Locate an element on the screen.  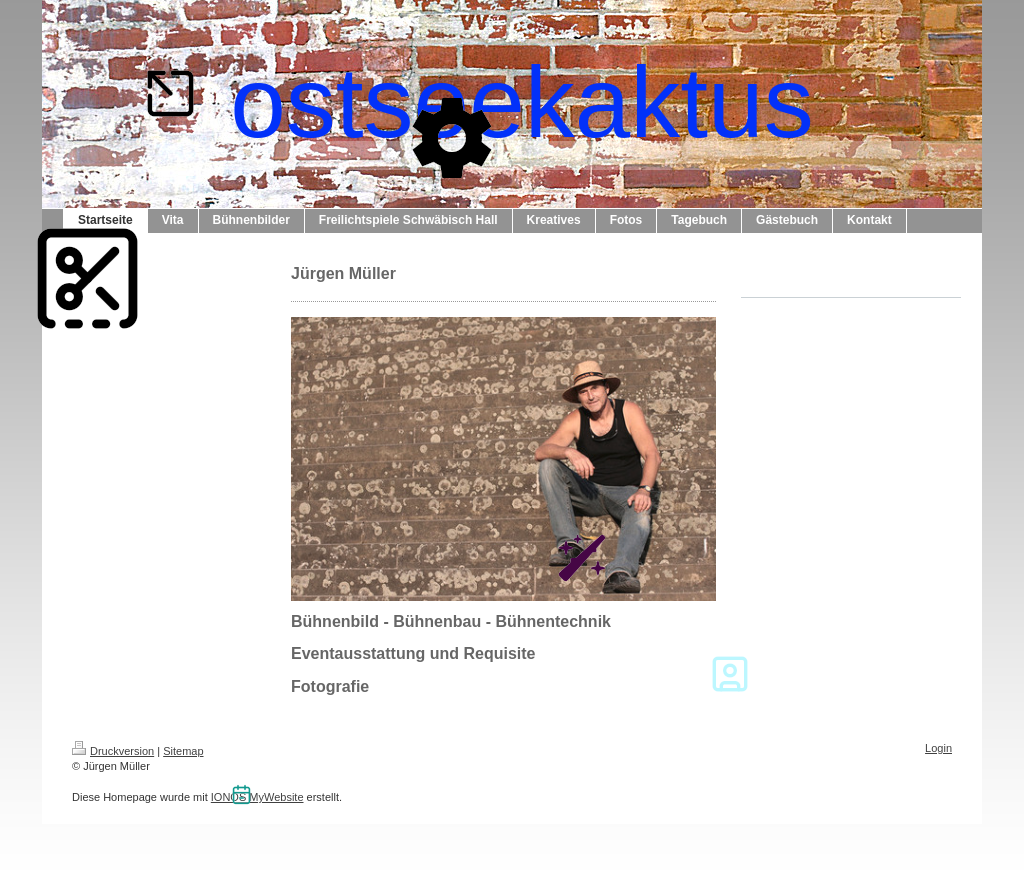
cut or crop selection area is located at coordinates (87, 278).